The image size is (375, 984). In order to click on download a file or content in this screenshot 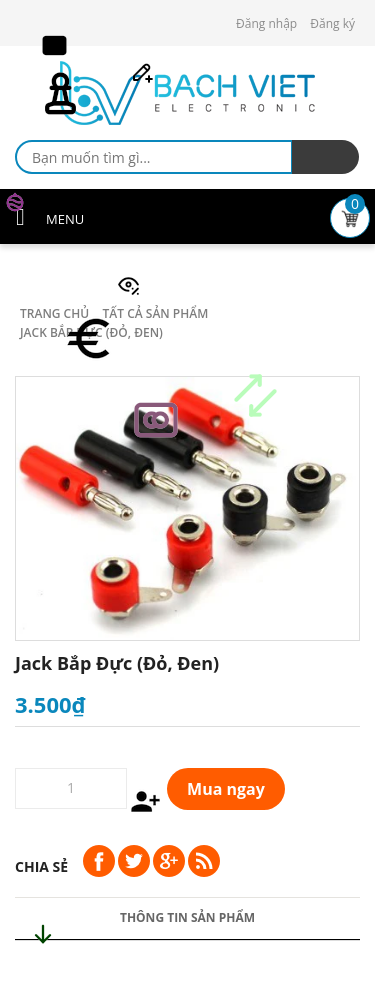, I will do `click(43, 934)`.